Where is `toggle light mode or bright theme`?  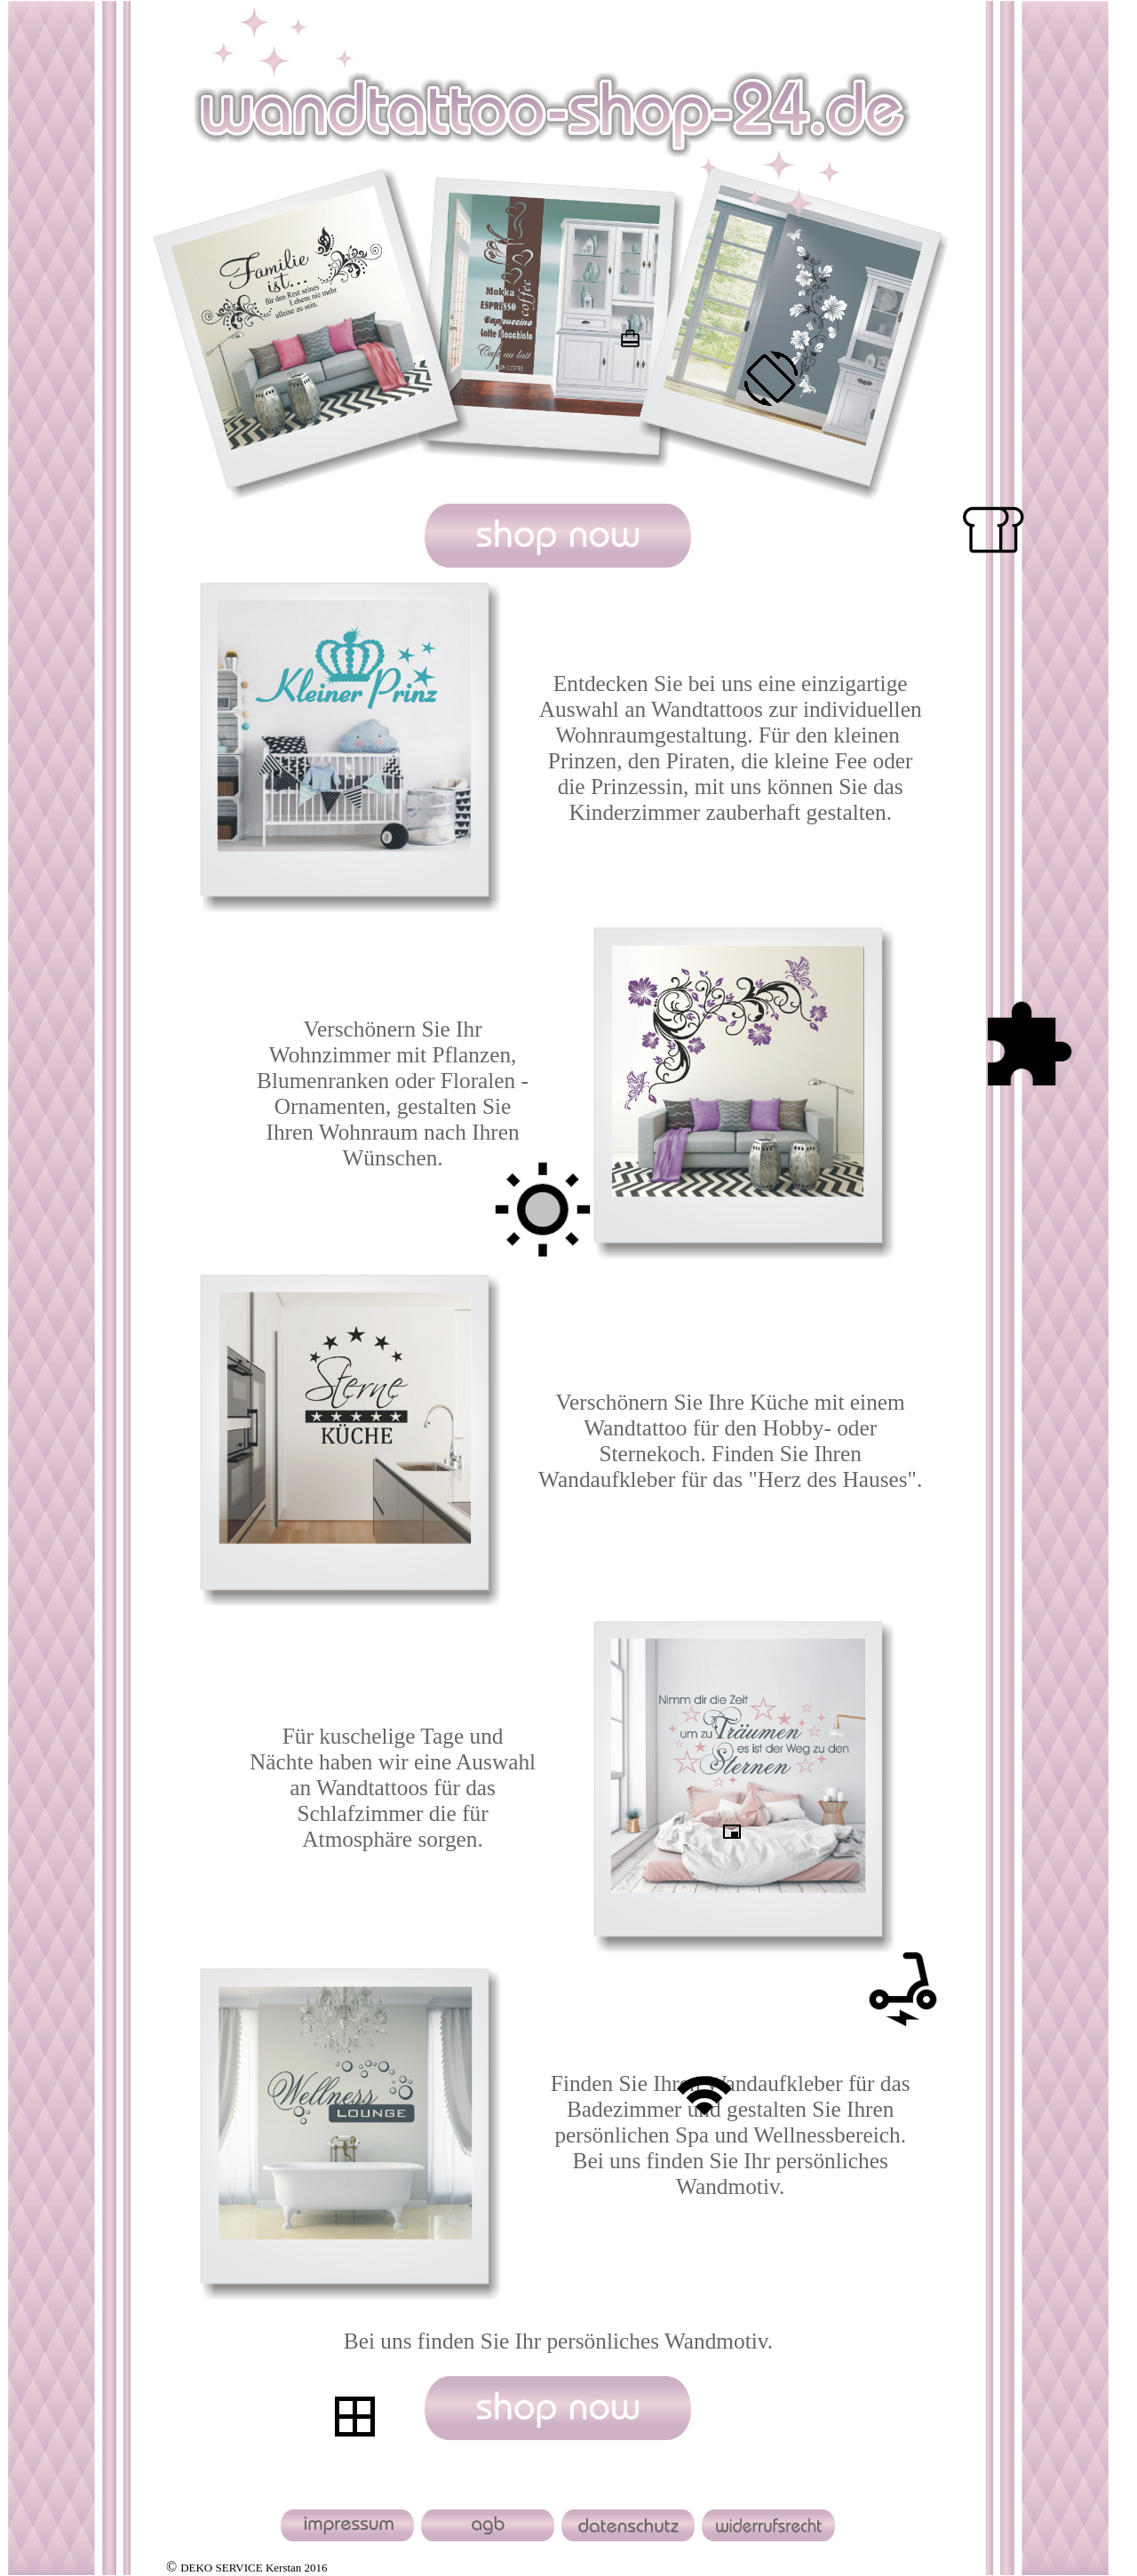 toggle light mode or bright theme is located at coordinates (543, 1212).